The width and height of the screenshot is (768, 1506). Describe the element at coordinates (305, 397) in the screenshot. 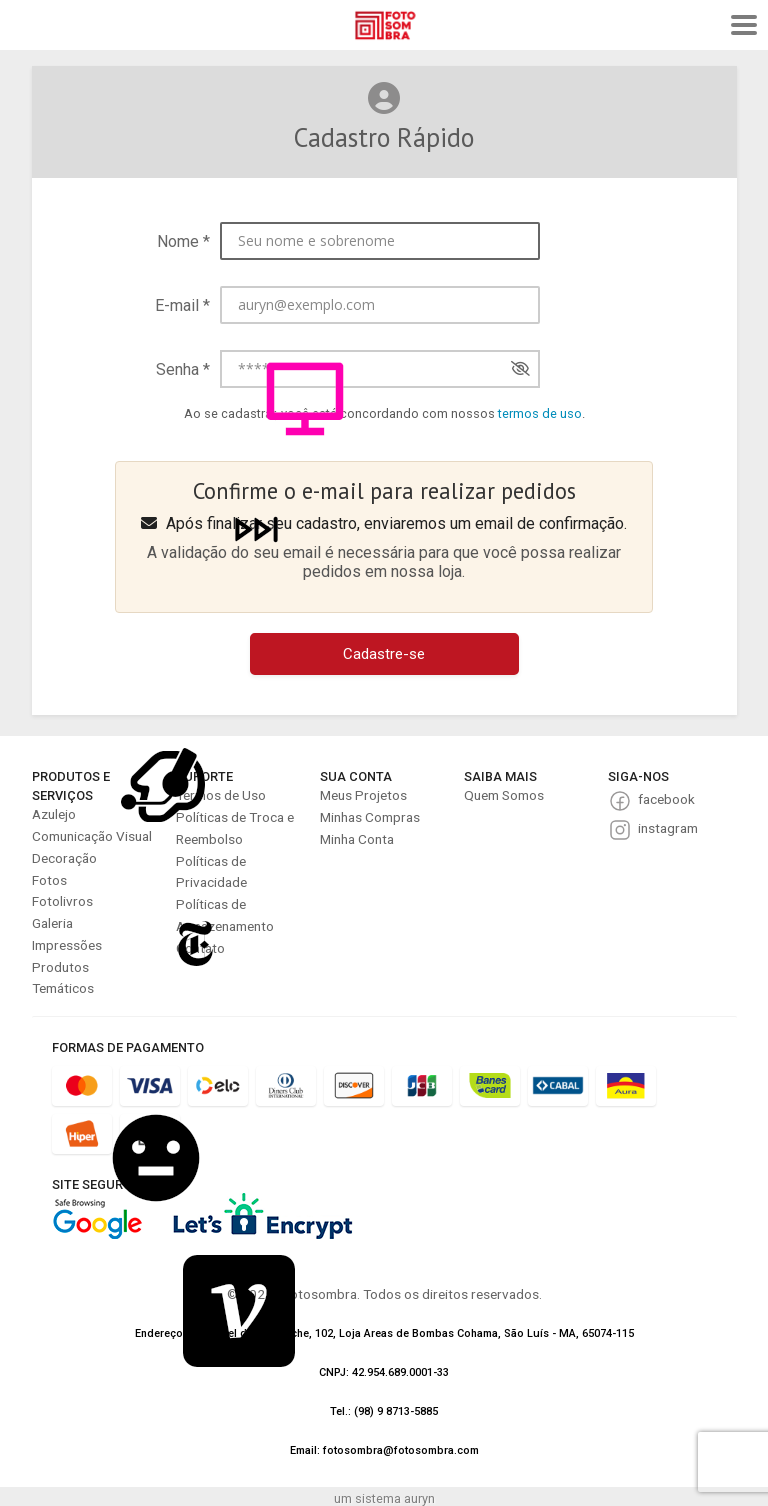

I see `access desktop or computer view` at that location.